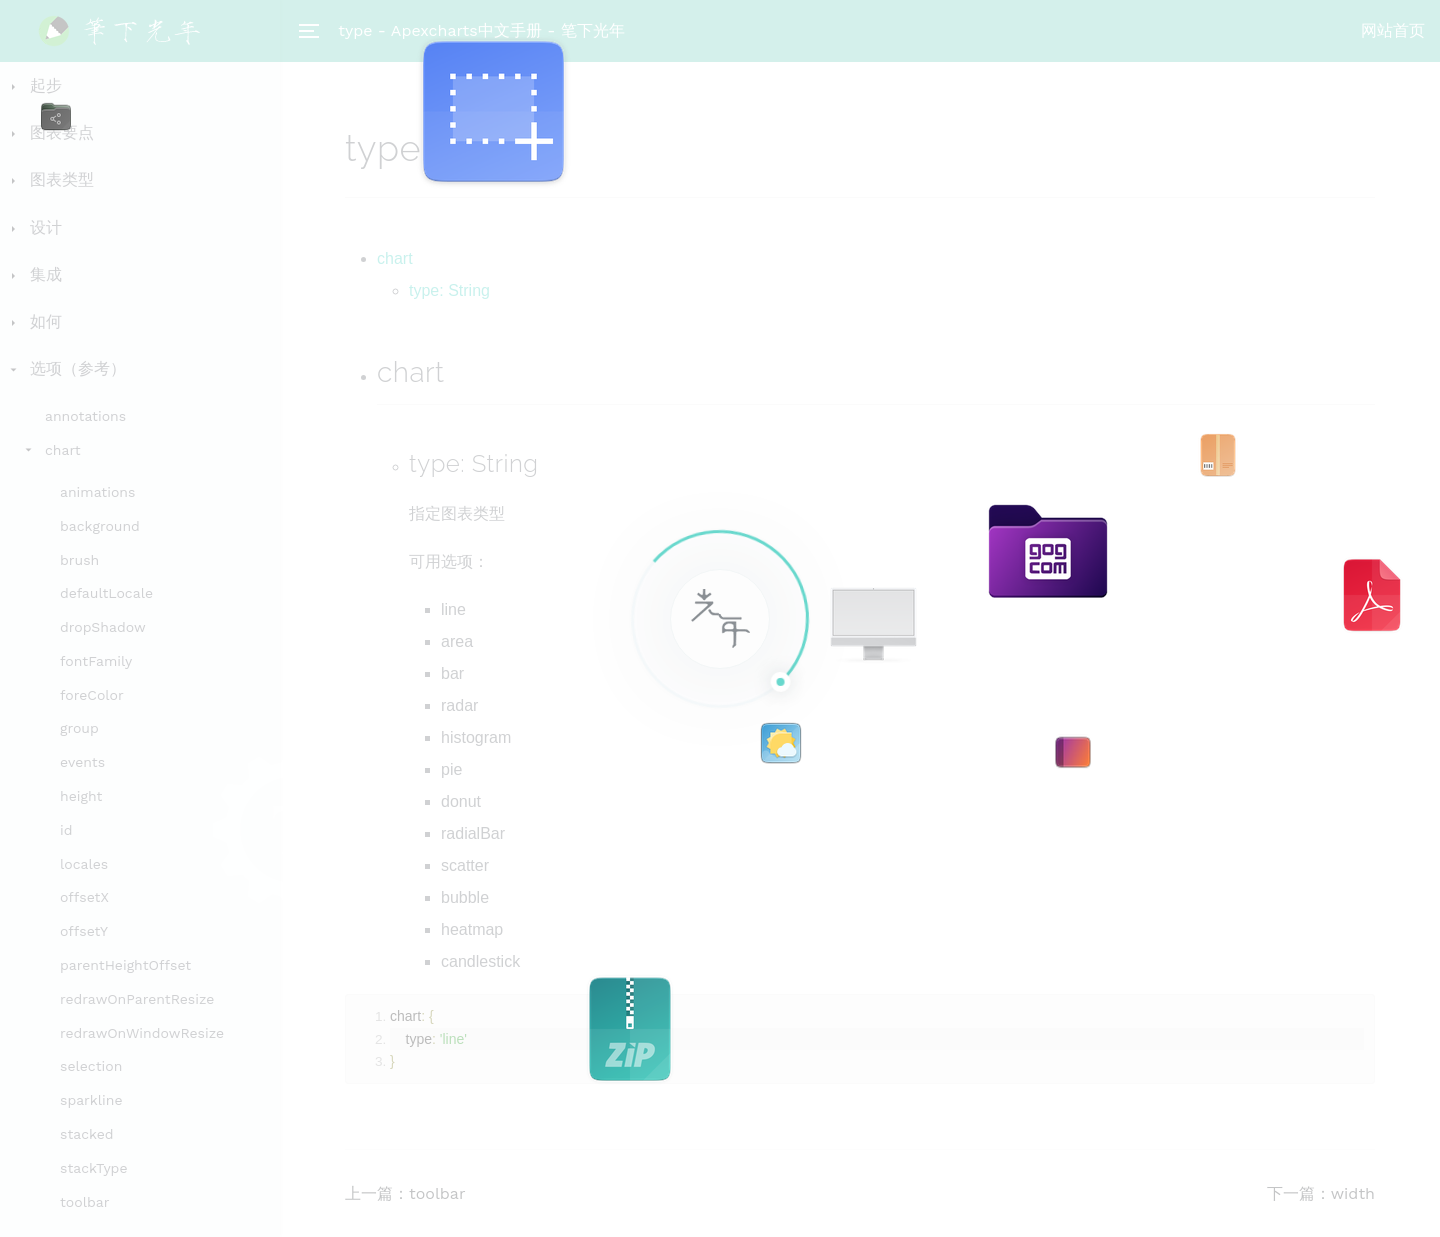 Image resolution: width=1440 pixels, height=1237 pixels. What do you see at coordinates (781, 743) in the screenshot?
I see `open the weather app` at bounding box center [781, 743].